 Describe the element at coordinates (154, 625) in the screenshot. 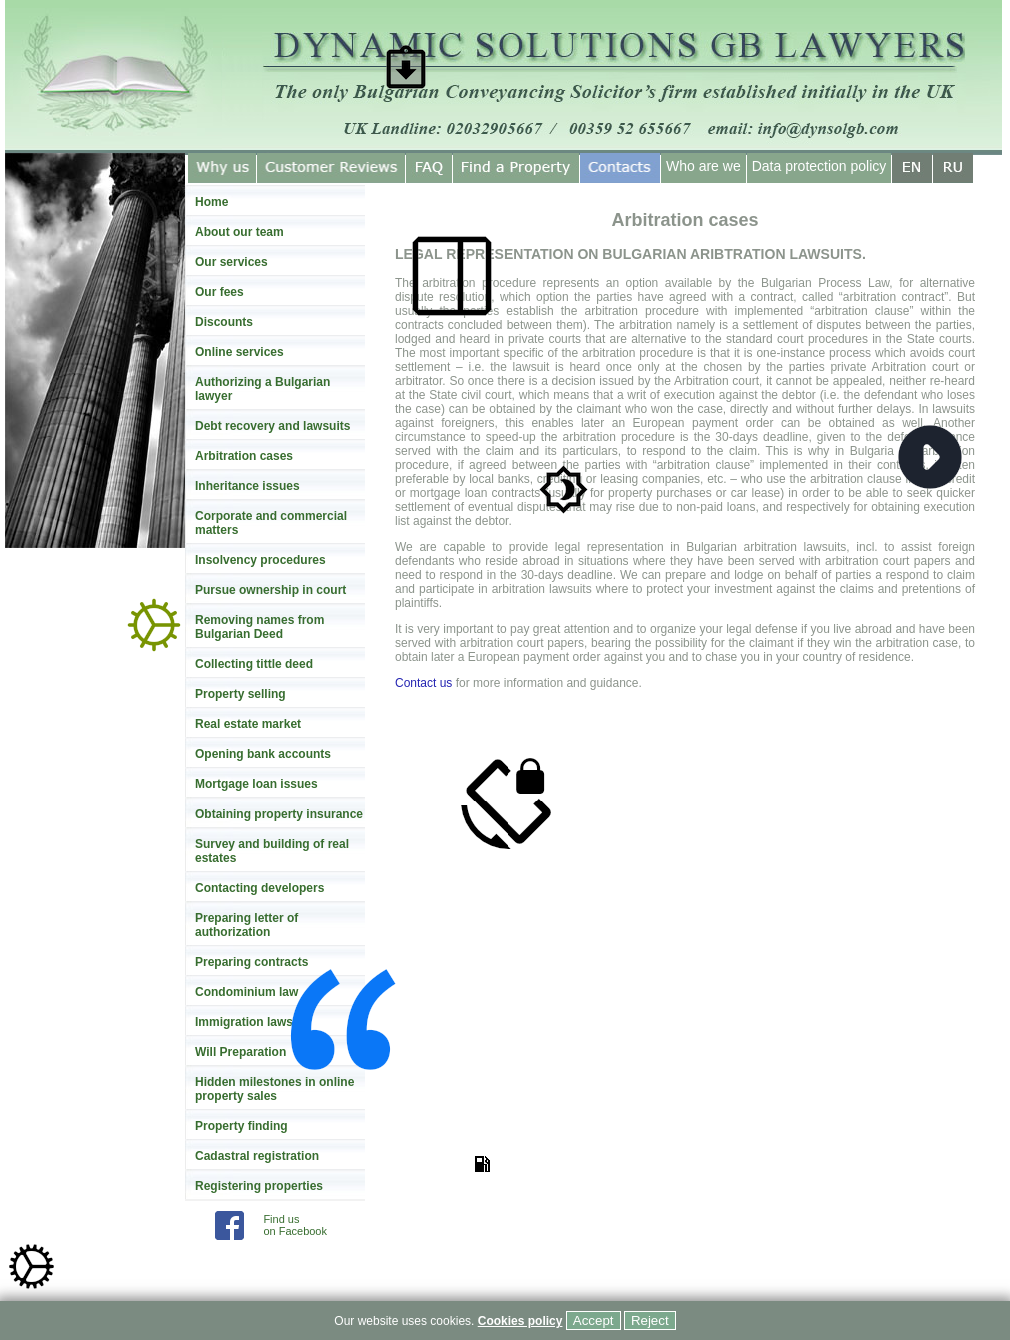

I see `access settings or preferences` at that location.